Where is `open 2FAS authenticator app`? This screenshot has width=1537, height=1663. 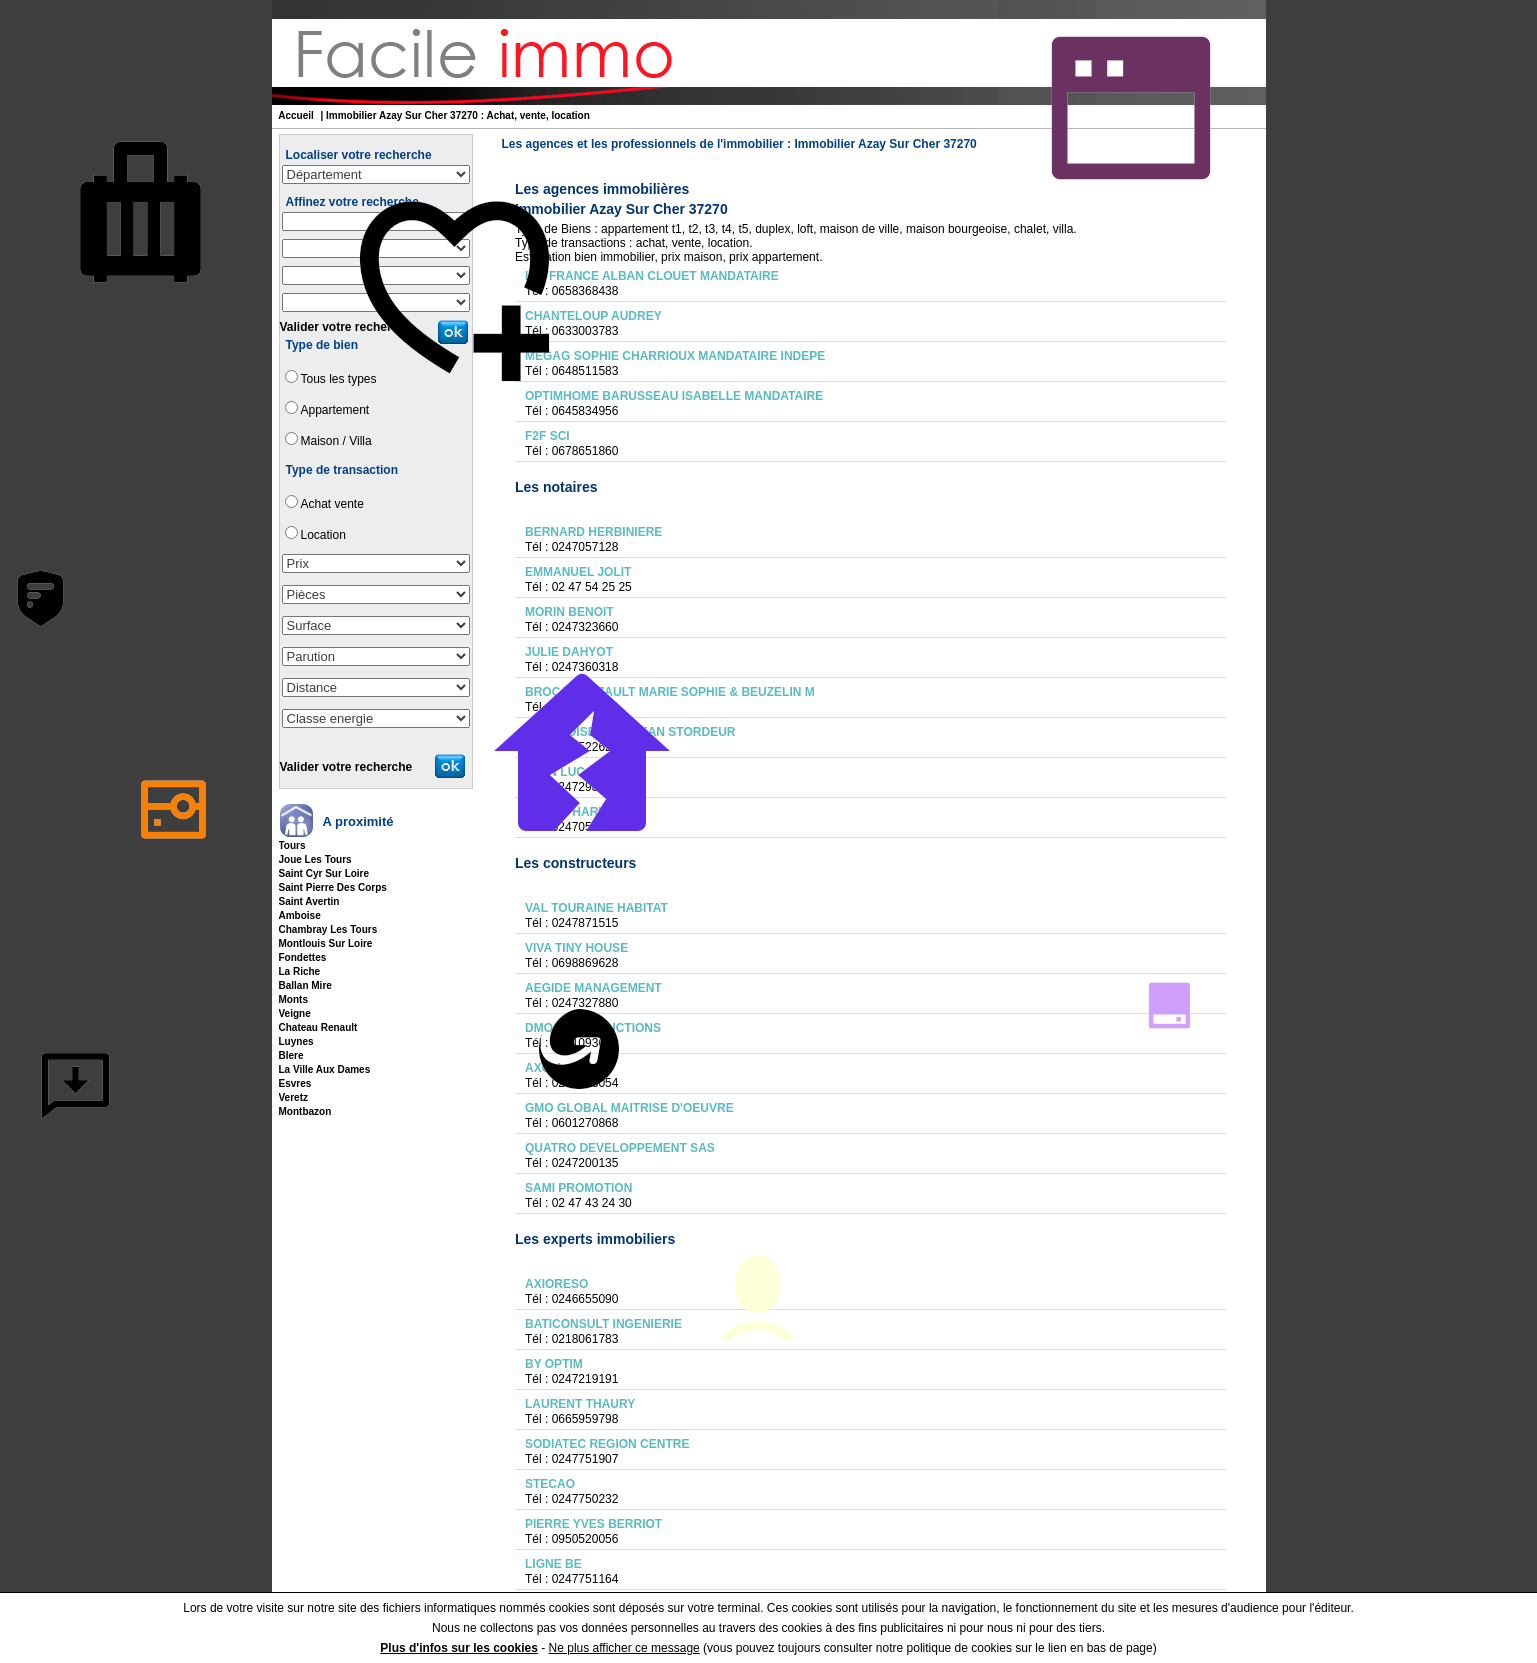 open 2FAS authenticator app is located at coordinates (40, 598).